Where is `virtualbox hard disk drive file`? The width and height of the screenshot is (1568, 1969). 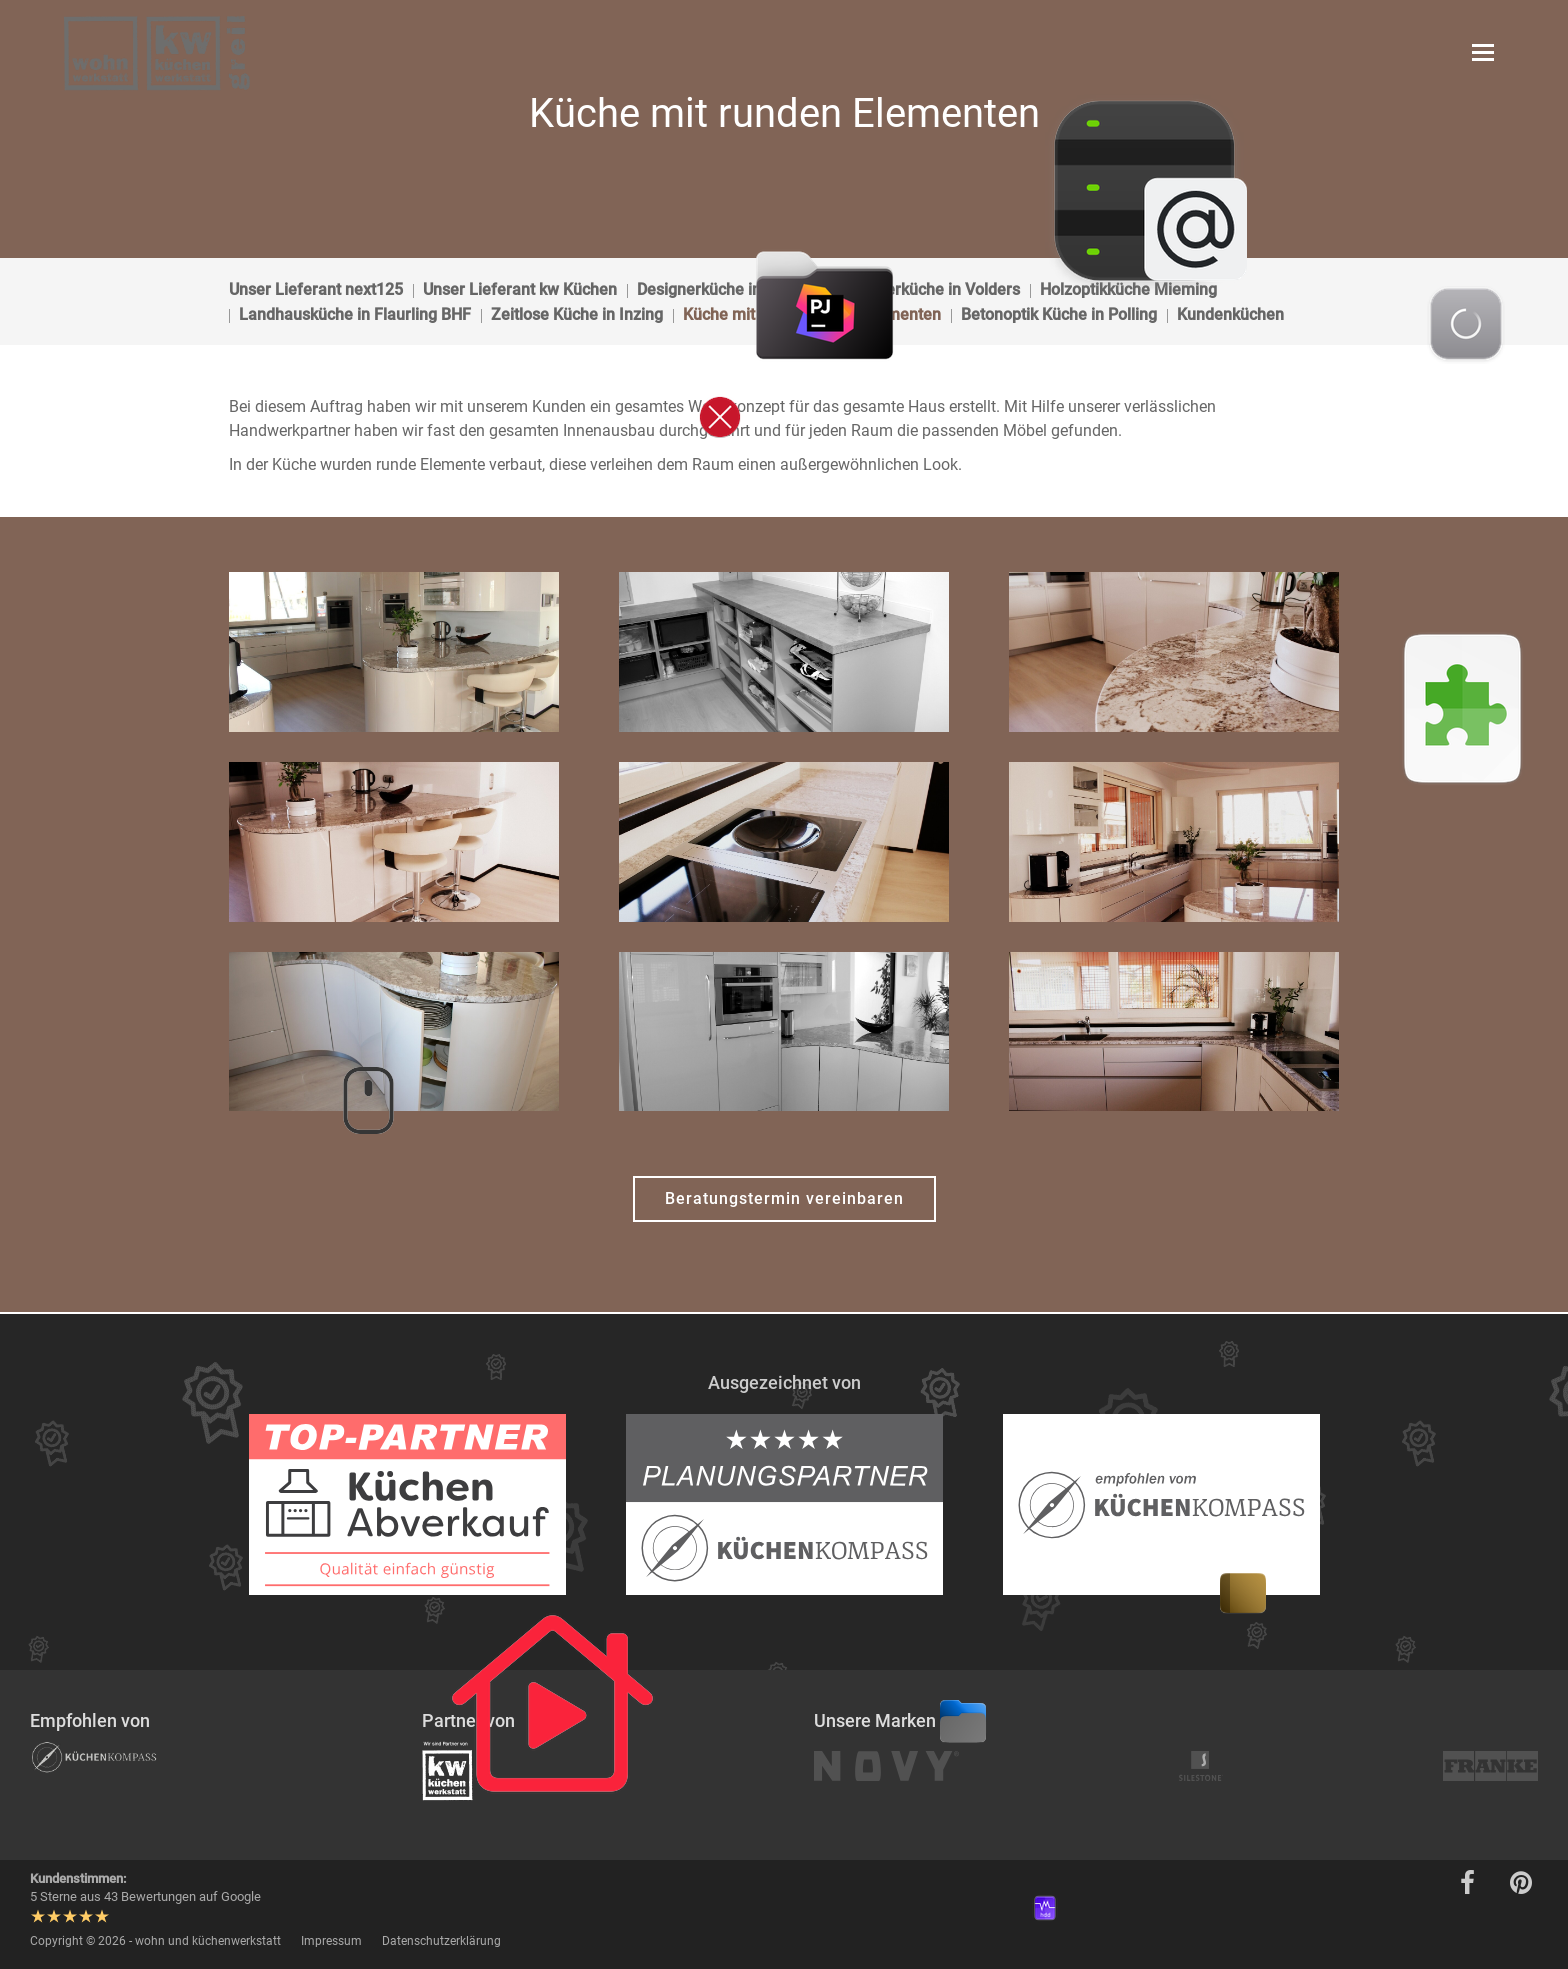
virtualbox hard disk drive file is located at coordinates (1045, 1908).